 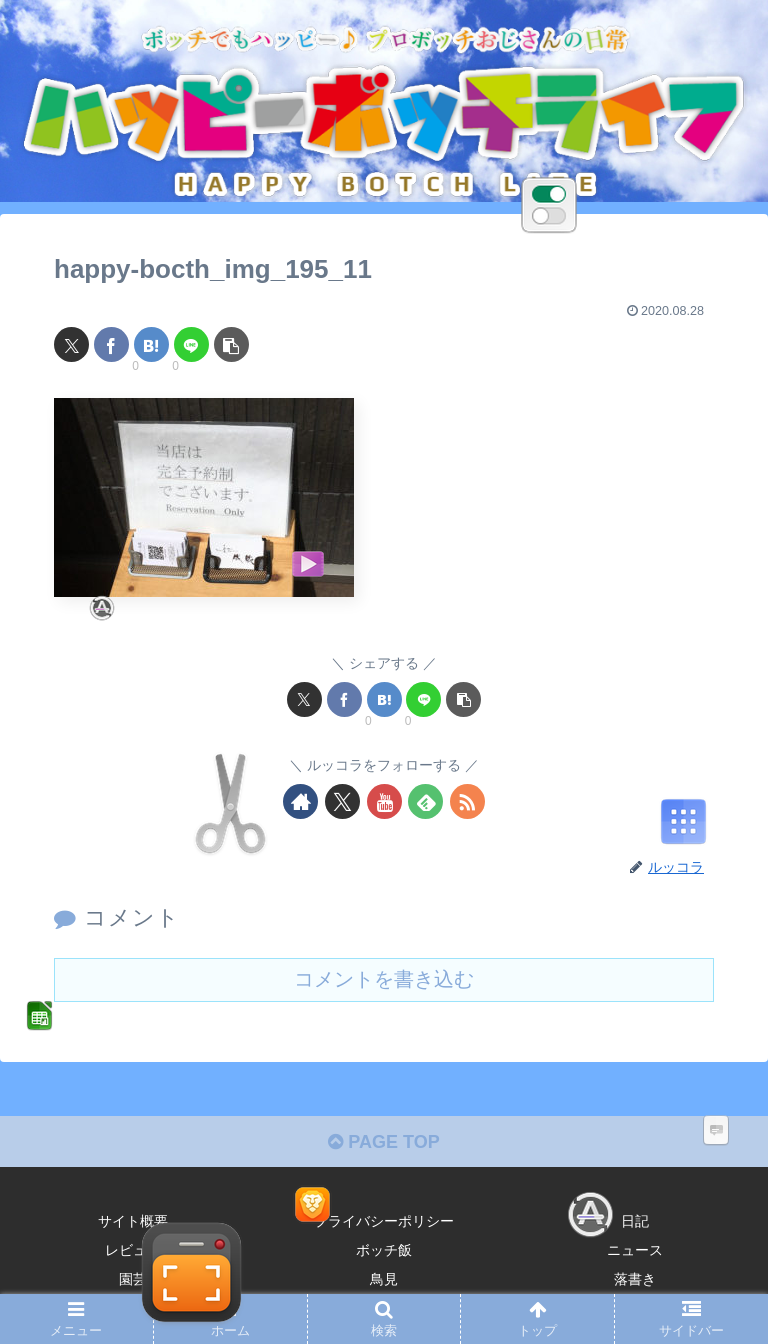 I want to click on microdvd subtitle file, so click(x=716, y=1130).